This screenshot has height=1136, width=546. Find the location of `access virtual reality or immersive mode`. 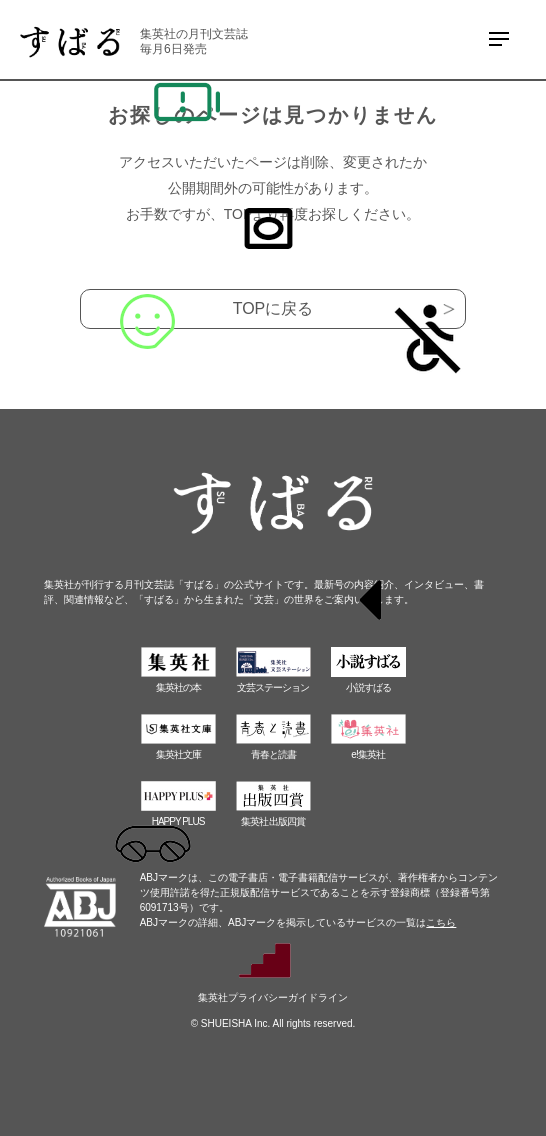

access virtual reality or immersive mode is located at coordinates (153, 844).